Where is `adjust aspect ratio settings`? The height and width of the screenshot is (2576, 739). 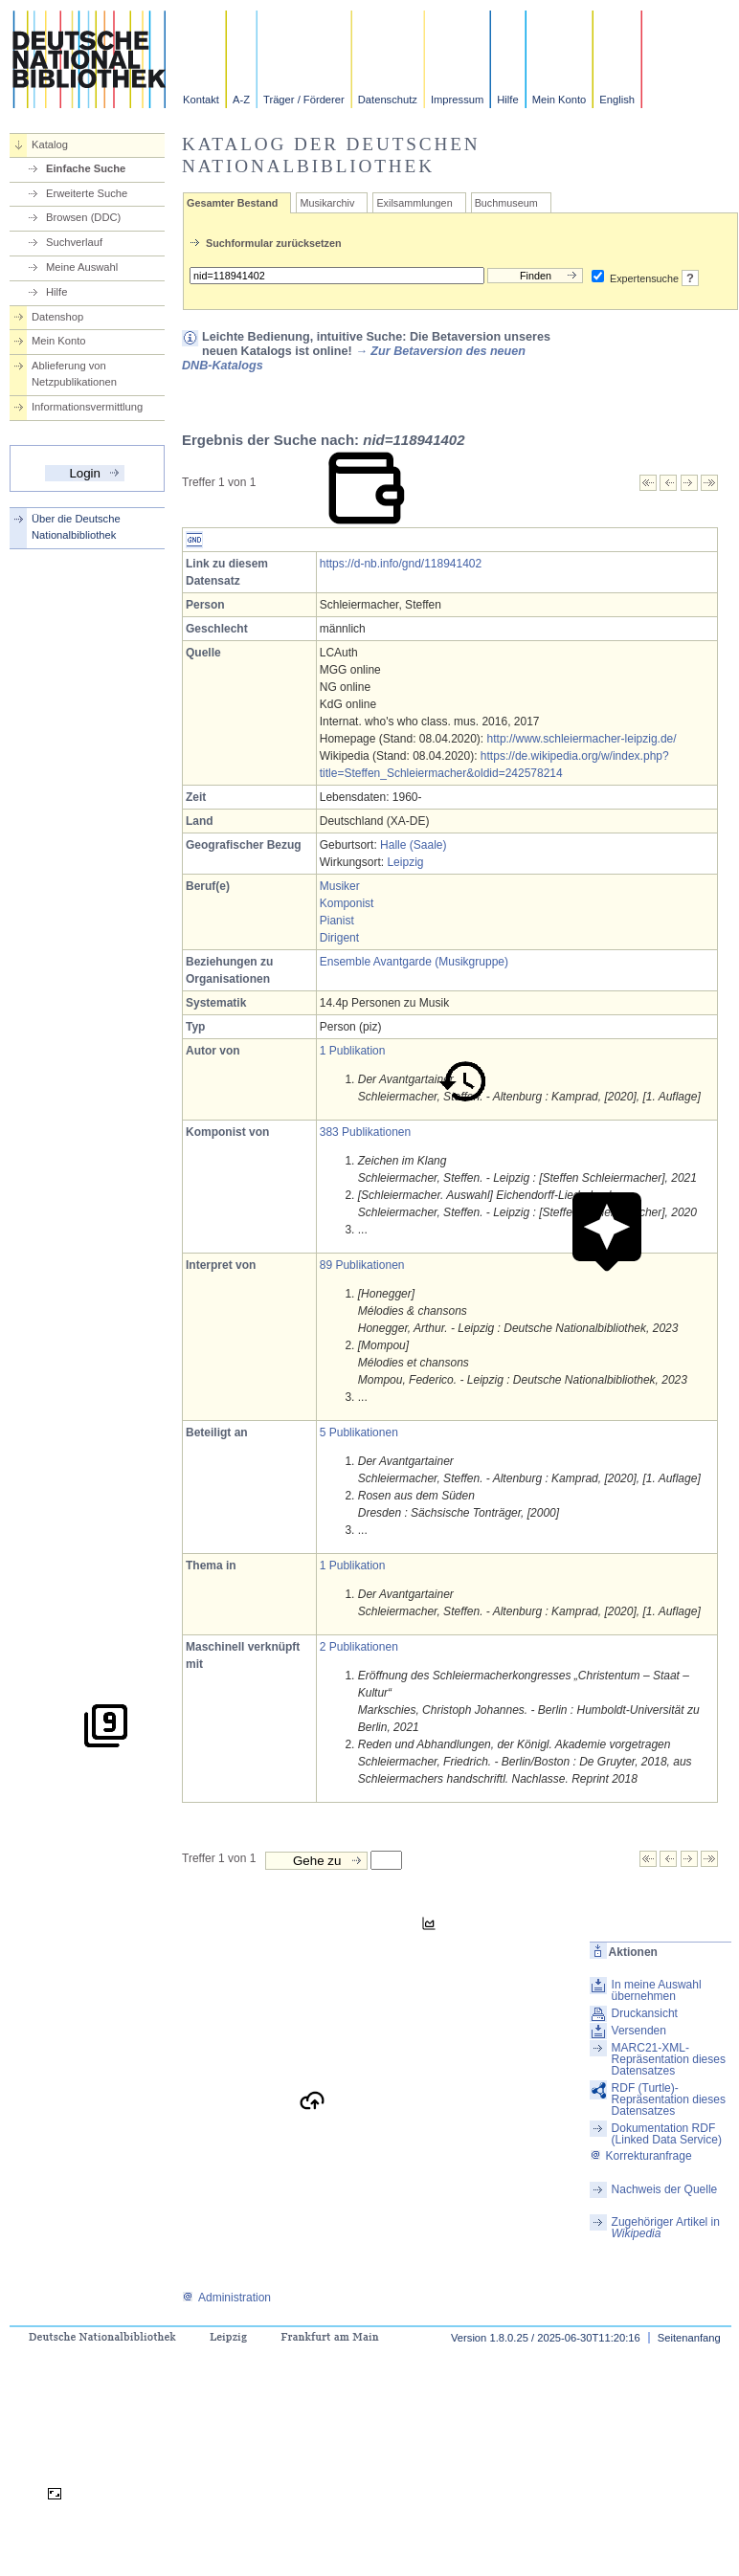
adjust aspect ratio settings is located at coordinates (55, 2494).